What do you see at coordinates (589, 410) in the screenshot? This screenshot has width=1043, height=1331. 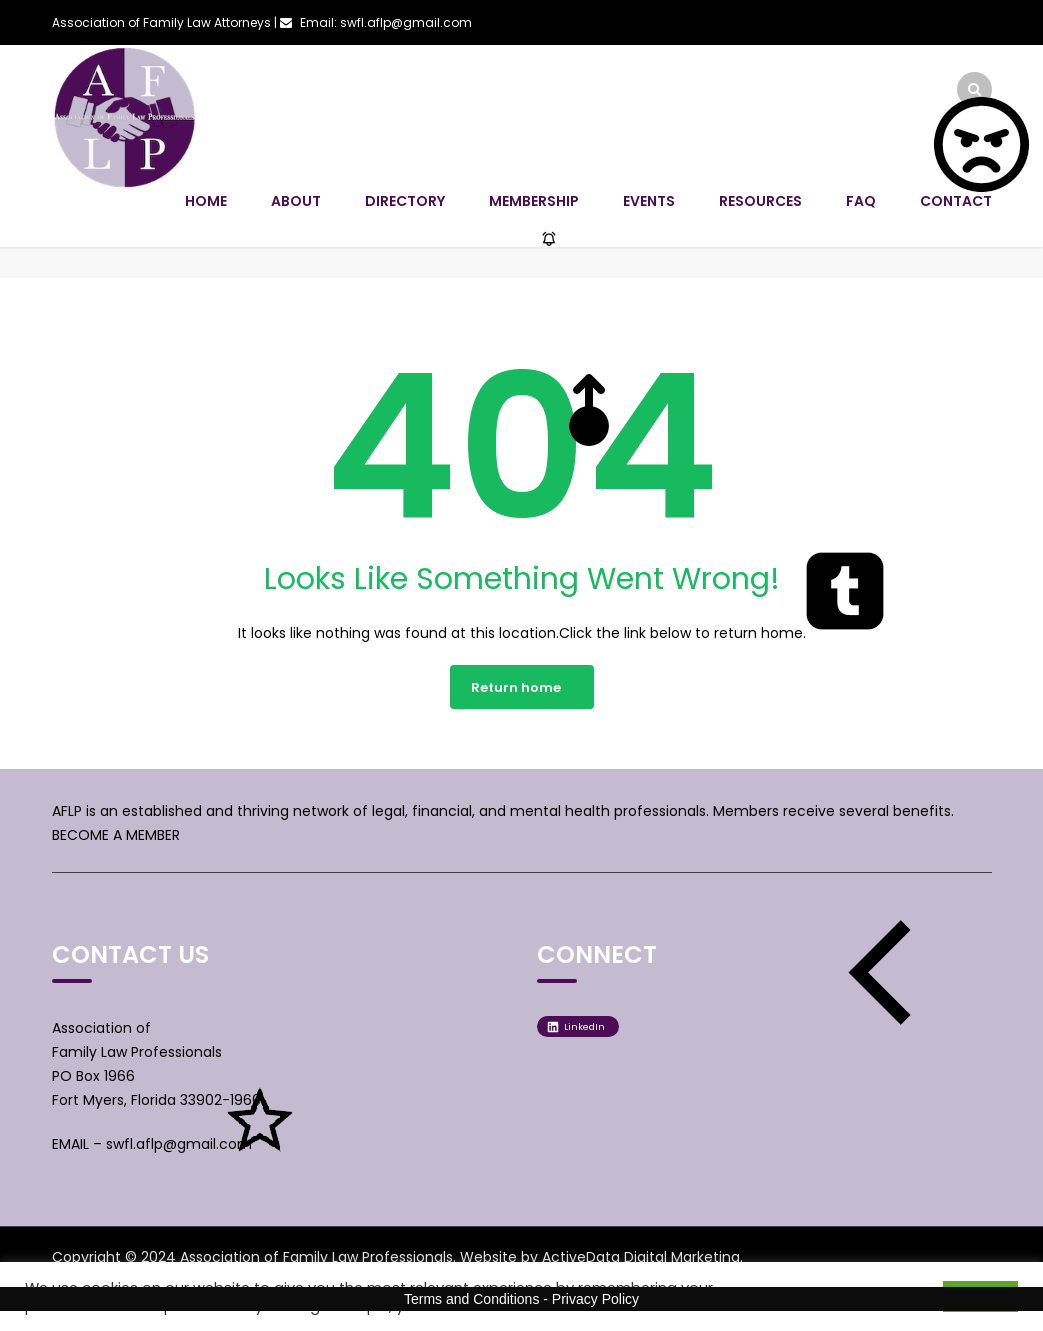 I see `swipe up to continue or dismiss` at bounding box center [589, 410].